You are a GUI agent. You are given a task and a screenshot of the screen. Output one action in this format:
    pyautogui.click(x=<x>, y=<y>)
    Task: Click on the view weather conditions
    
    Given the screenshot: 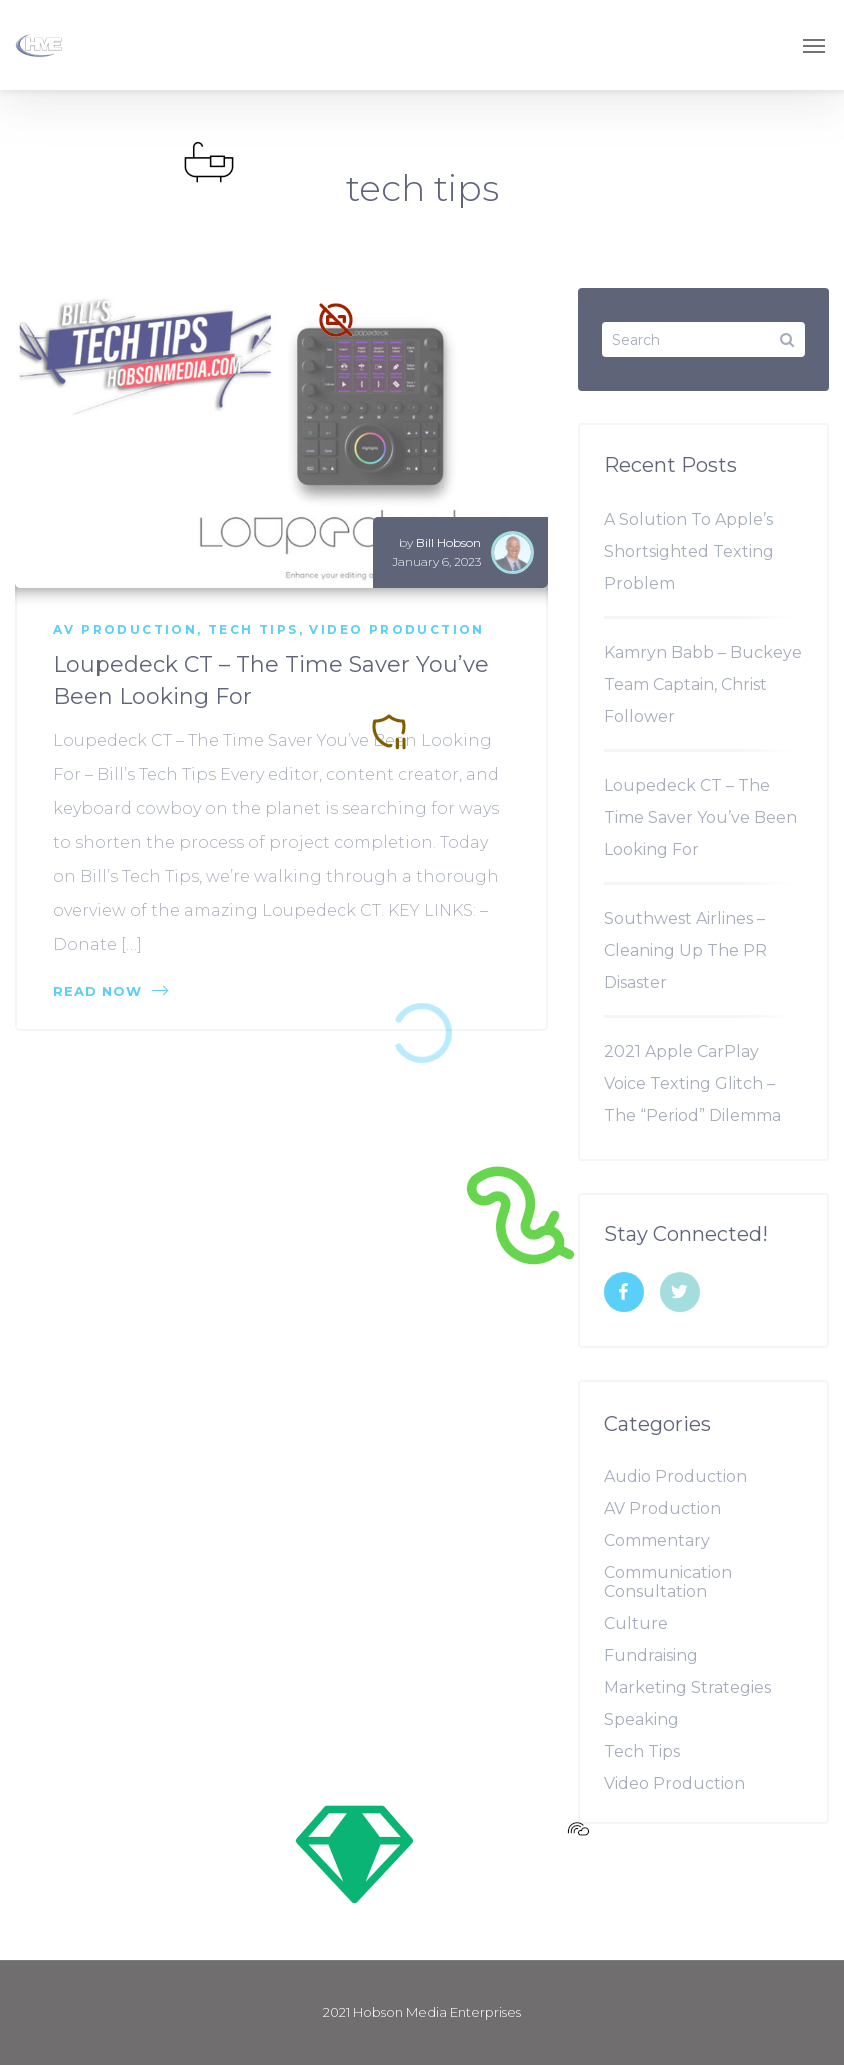 What is the action you would take?
    pyautogui.click(x=578, y=1828)
    